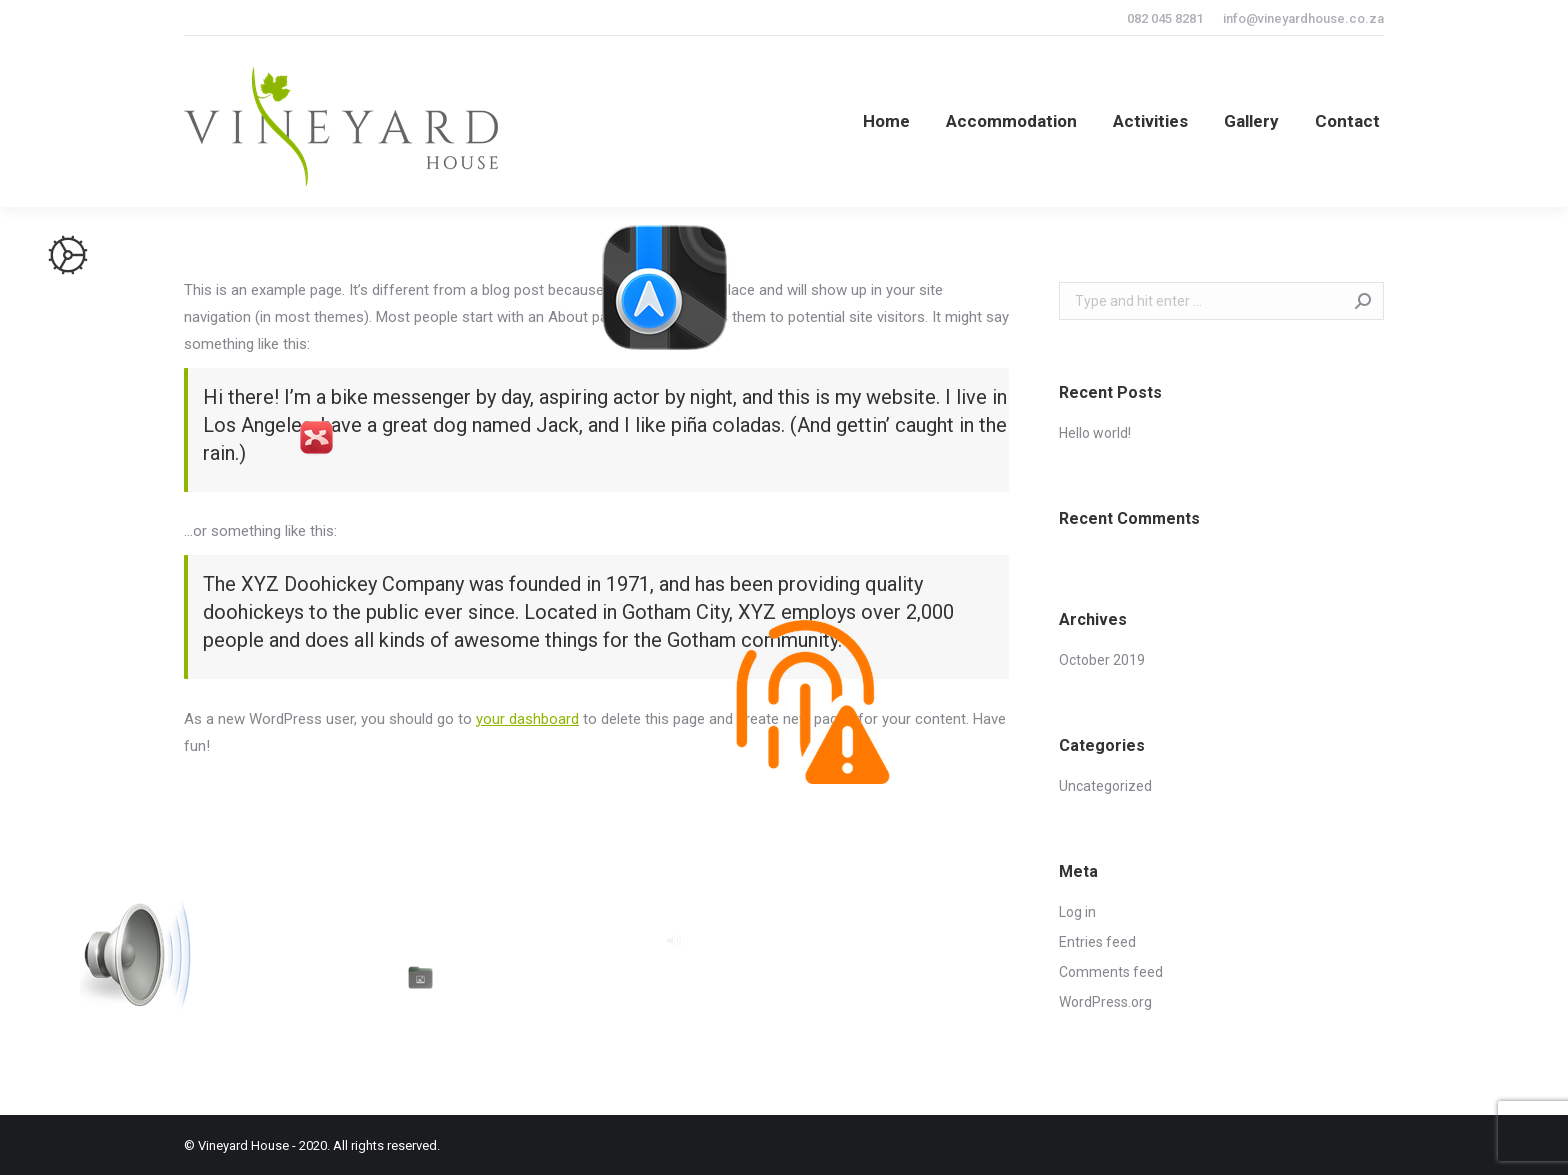 The height and width of the screenshot is (1175, 1568). I want to click on access system settings and preferences, so click(68, 255).